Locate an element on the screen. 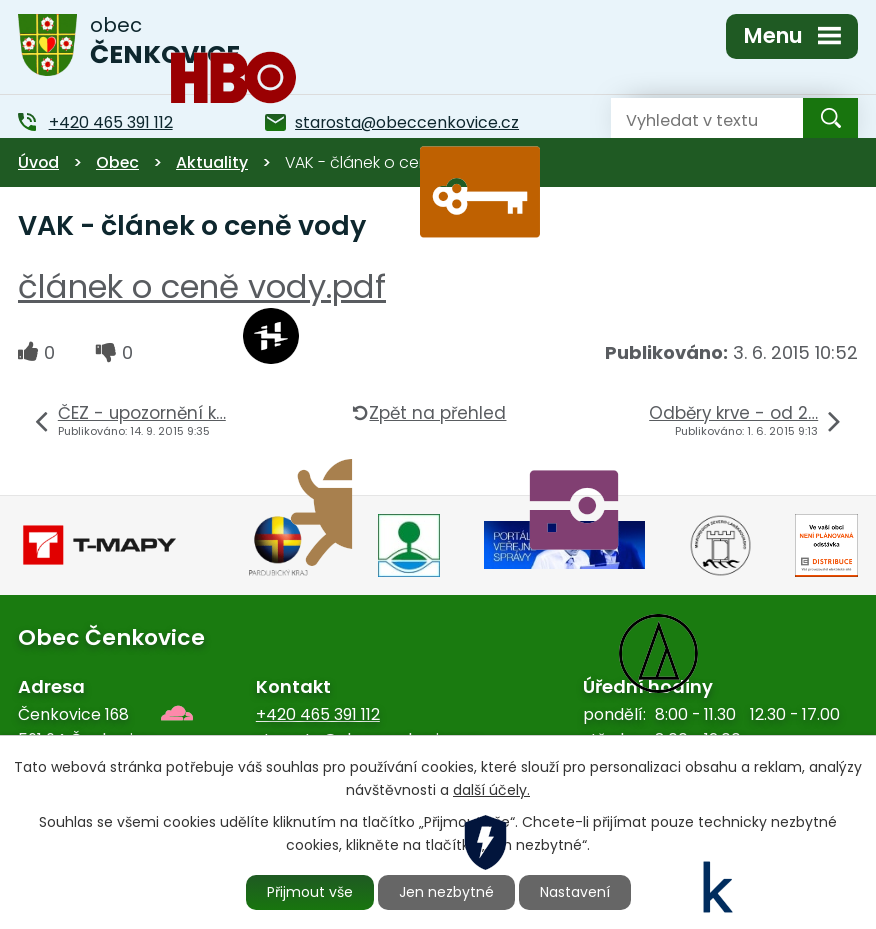 The height and width of the screenshot is (929, 876). open the HBO streaming app is located at coordinates (233, 77).